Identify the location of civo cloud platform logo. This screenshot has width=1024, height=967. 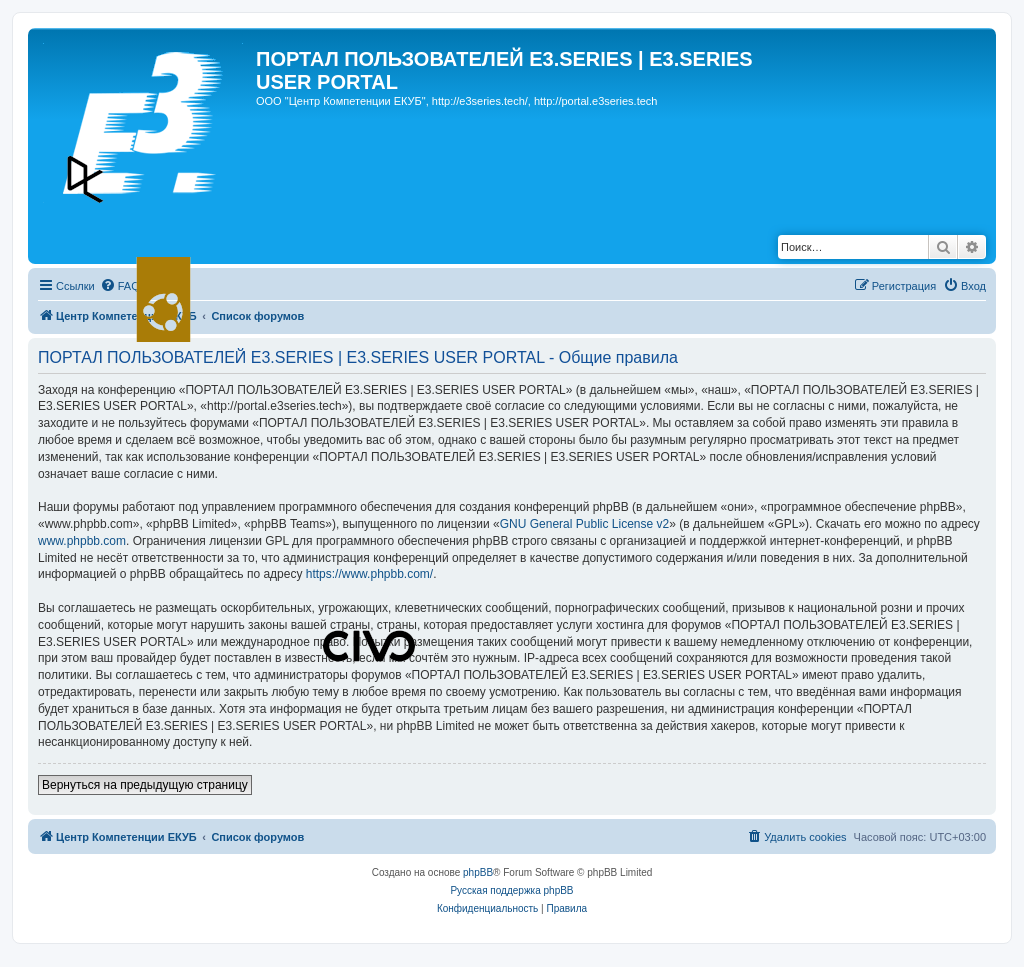
(369, 646).